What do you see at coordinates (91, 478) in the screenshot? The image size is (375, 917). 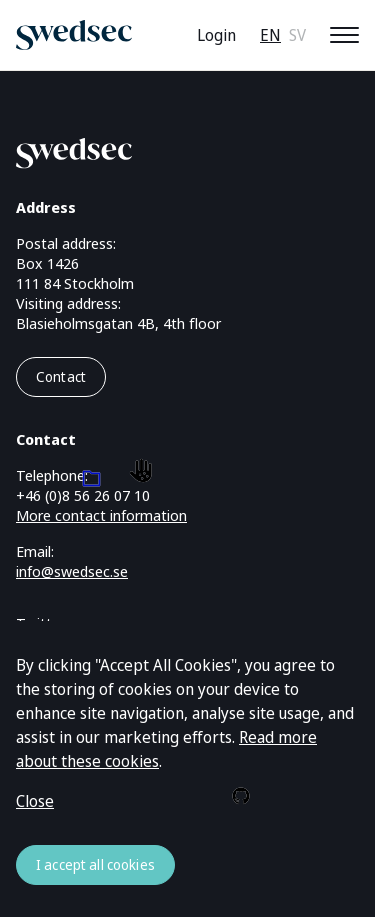 I see `open folder to view files` at bounding box center [91, 478].